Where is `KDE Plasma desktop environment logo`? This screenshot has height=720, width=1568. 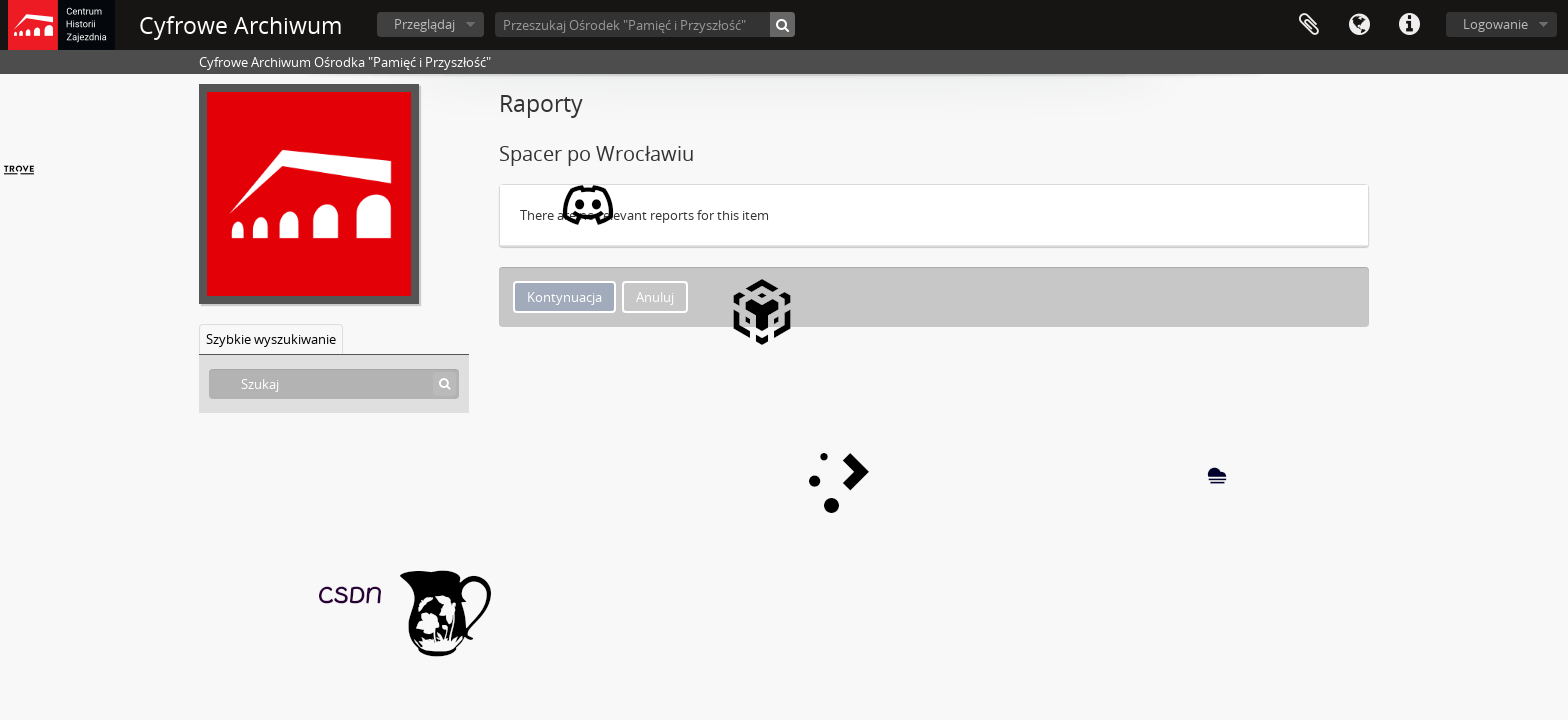
KDE Plasma desktop environment logo is located at coordinates (839, 483).